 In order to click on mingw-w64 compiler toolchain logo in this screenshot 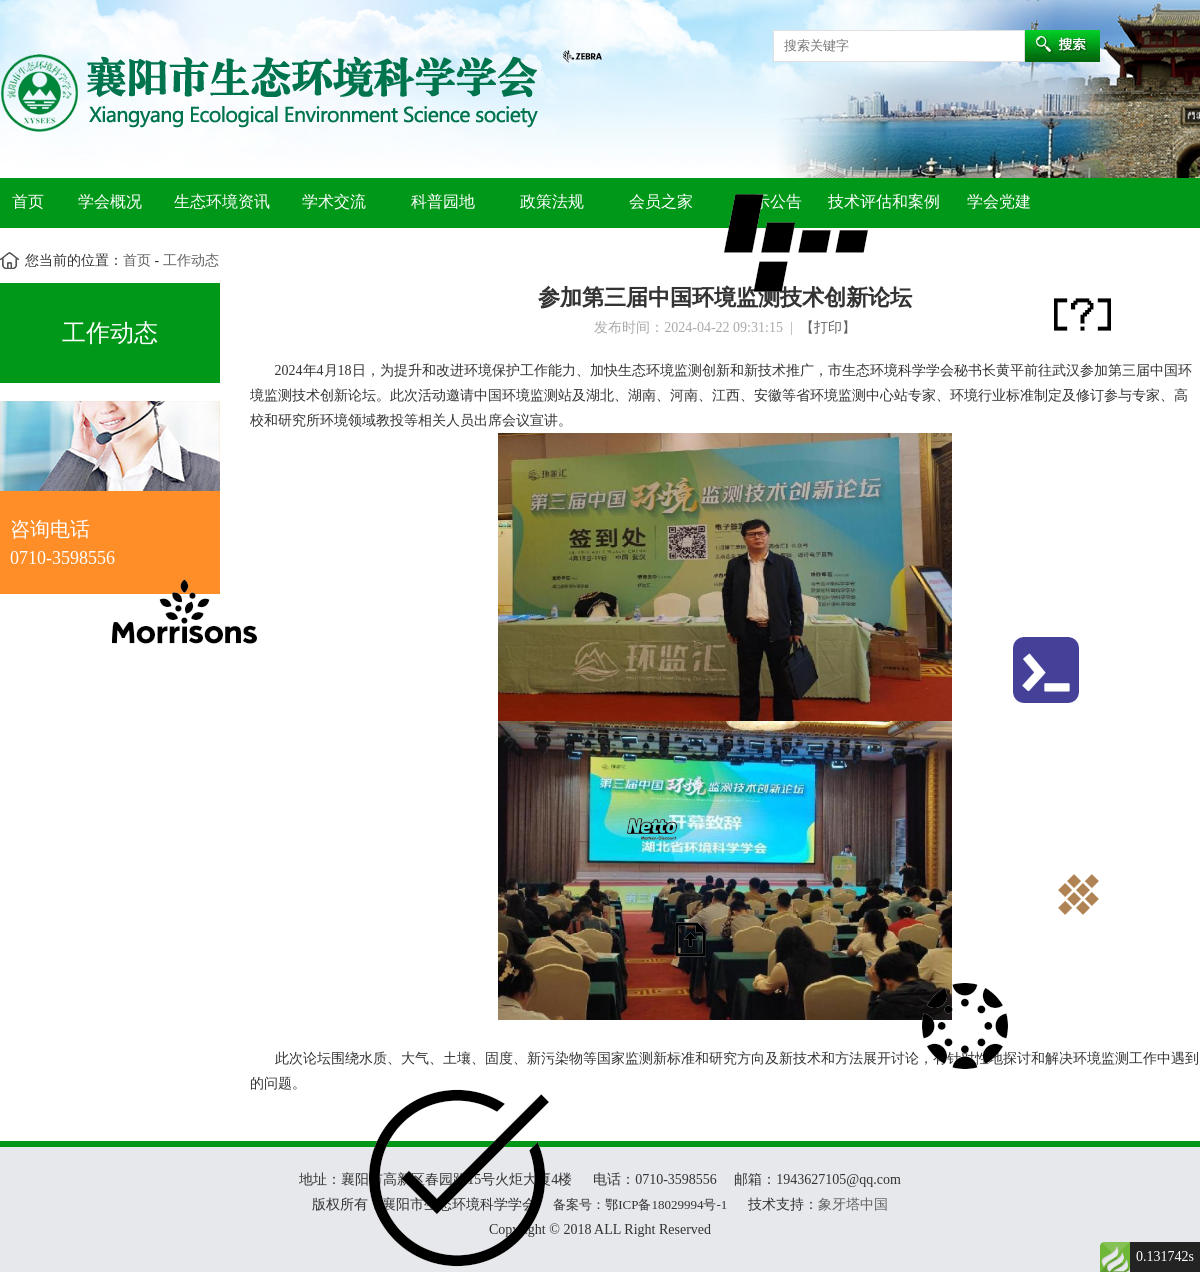, I will do `click(1078, 894)`.